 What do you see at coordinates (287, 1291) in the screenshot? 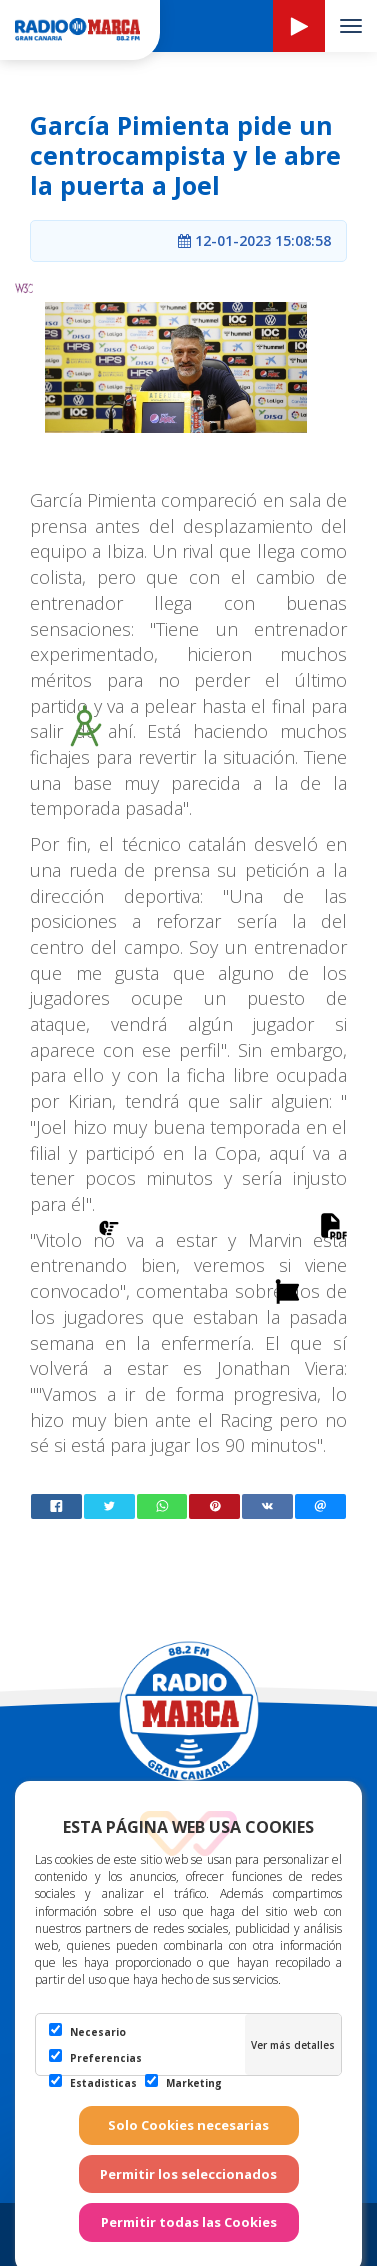
I see `flag or mark an item for review` at bounding box center [287, 1291].